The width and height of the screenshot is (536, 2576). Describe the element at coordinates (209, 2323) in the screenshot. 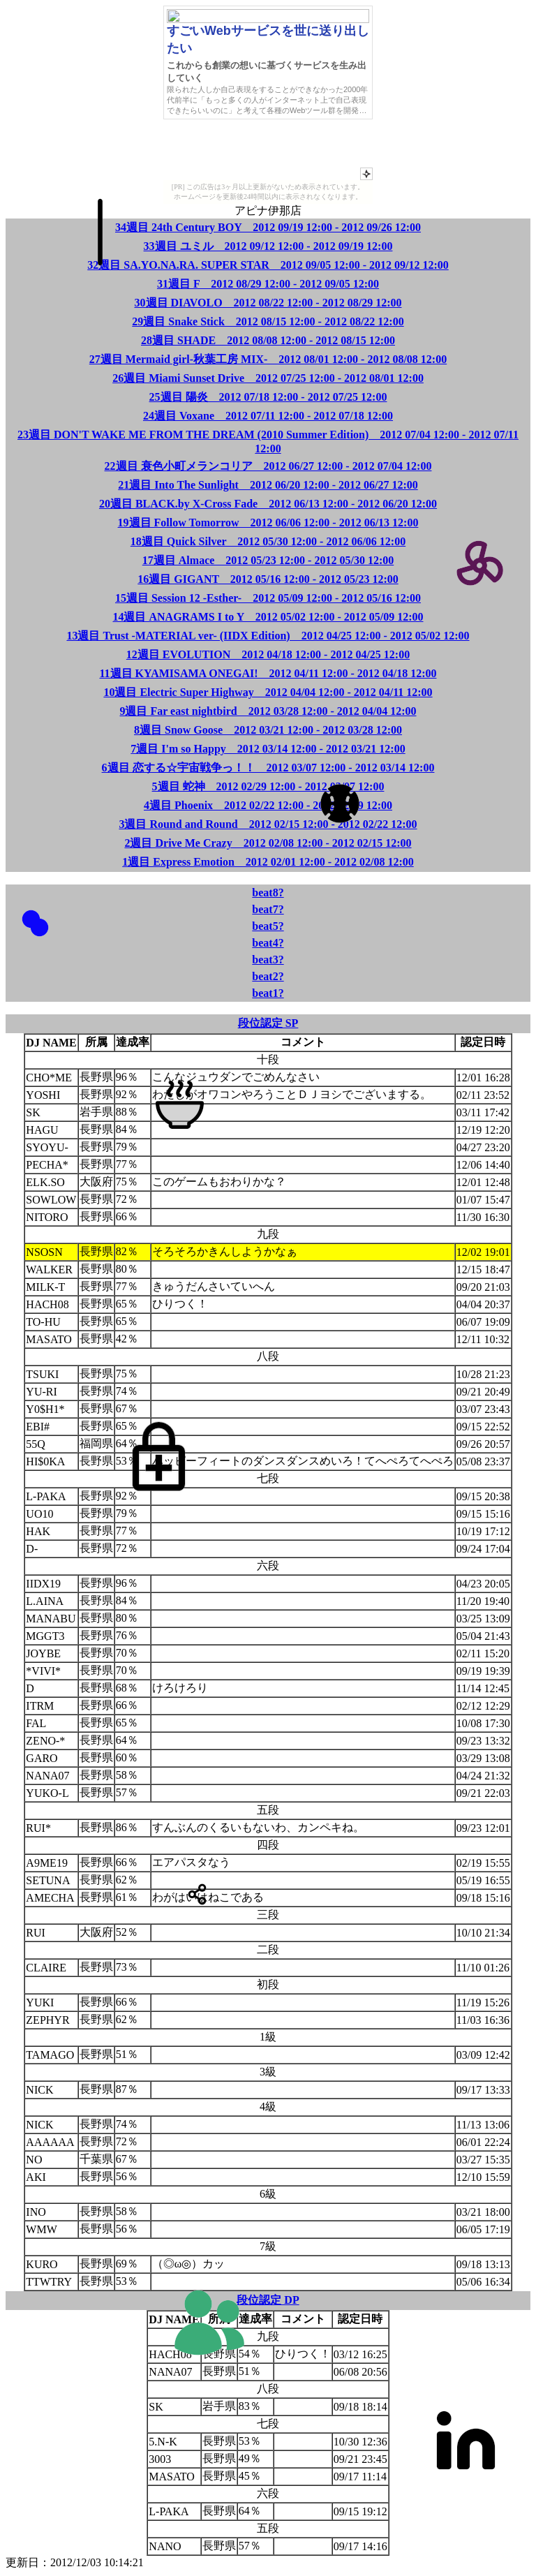

I see `view all users or team members` at that location.